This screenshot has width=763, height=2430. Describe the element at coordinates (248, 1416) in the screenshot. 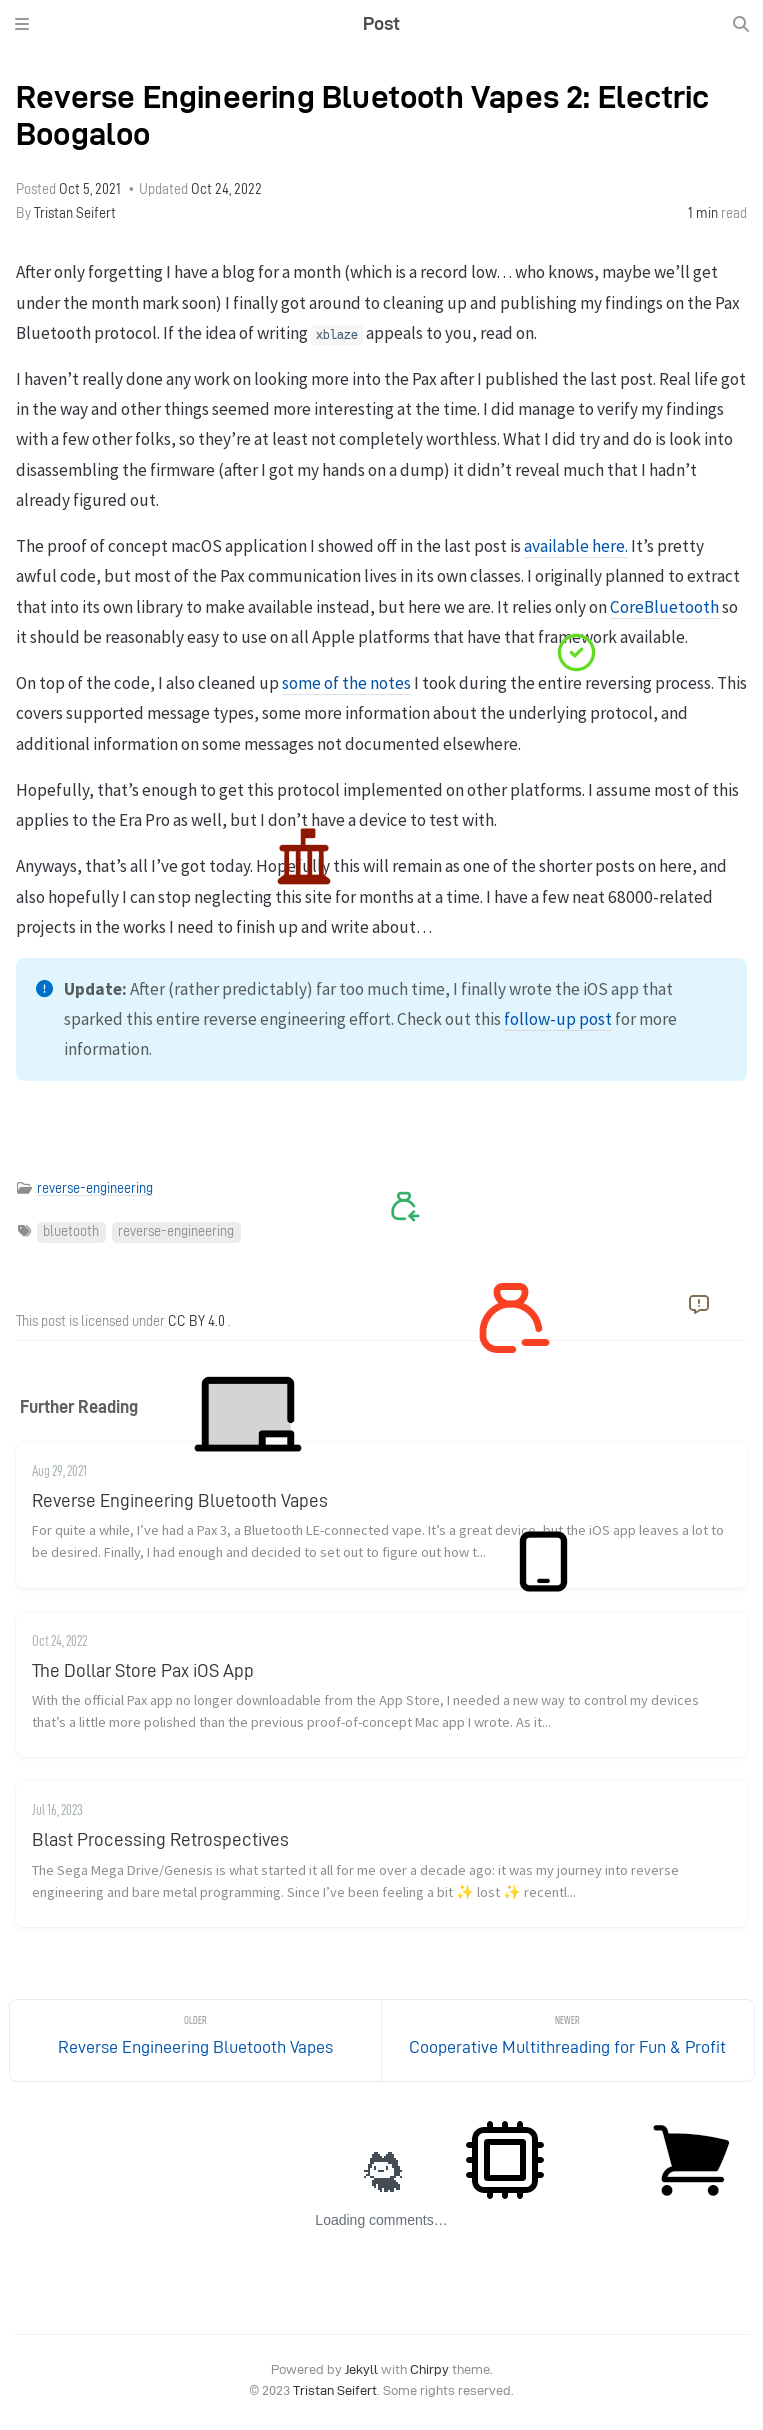

I see `access presentation or whiteboard mode` at that location.